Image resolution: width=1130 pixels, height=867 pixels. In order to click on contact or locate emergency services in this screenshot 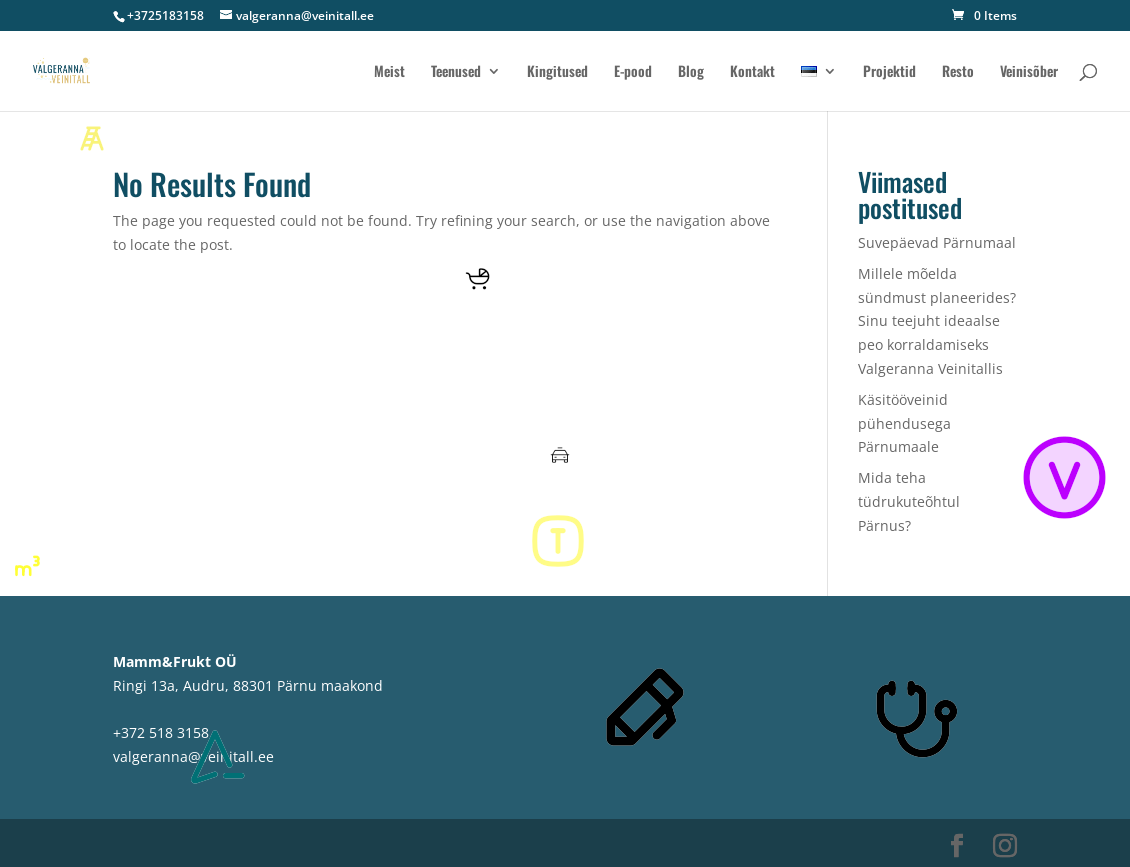, I will do `click(560, 456)`.